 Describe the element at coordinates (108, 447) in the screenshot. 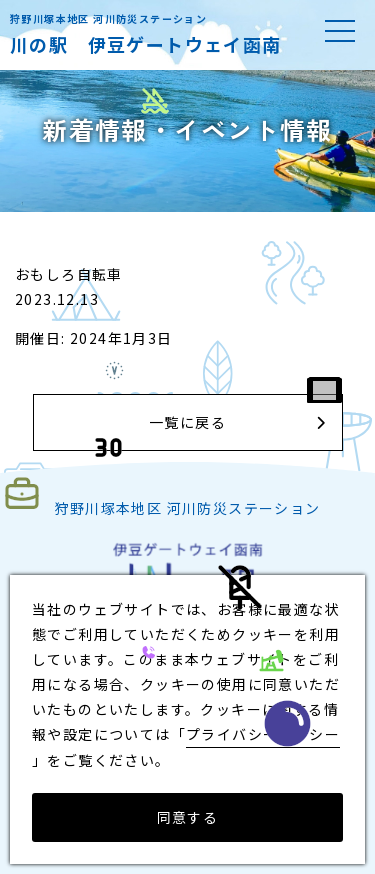

I see `indicates 30 items, days, or units` at that location.